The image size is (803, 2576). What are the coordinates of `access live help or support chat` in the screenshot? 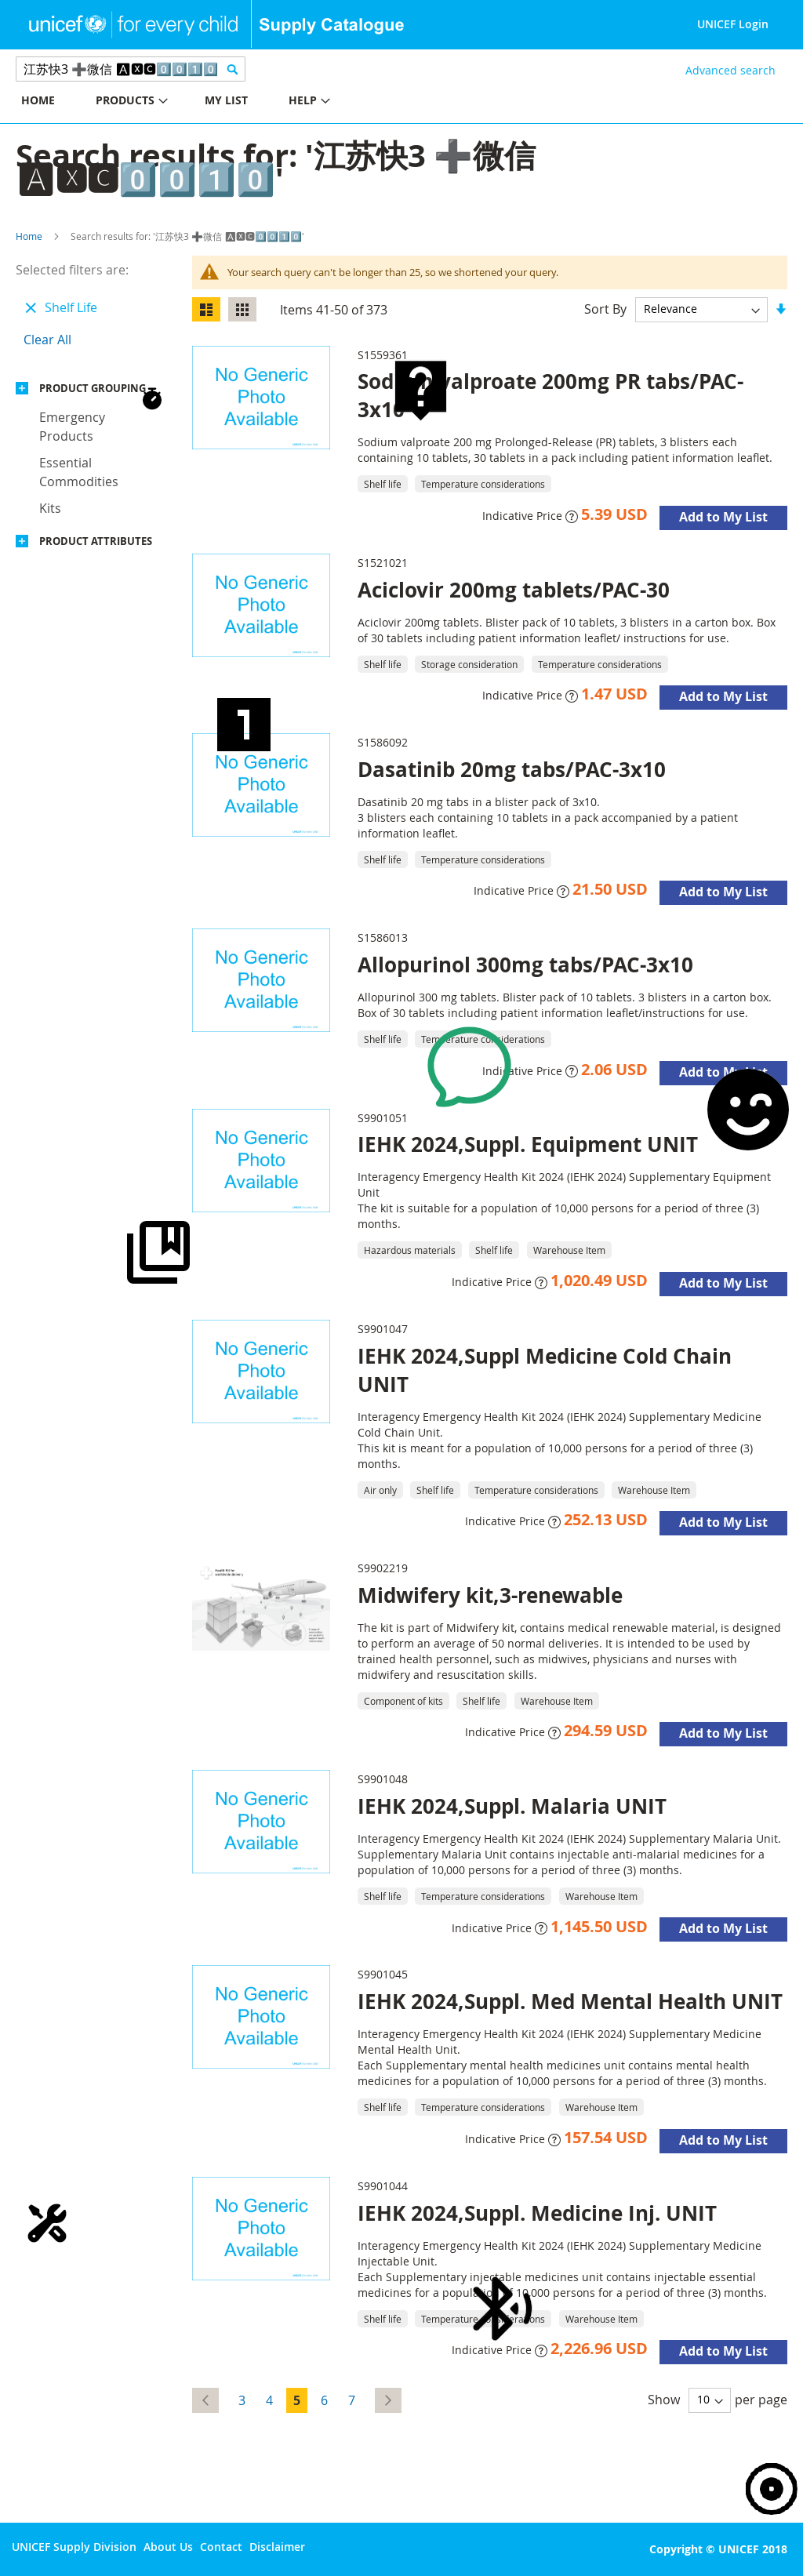 It's located at (420, 389).